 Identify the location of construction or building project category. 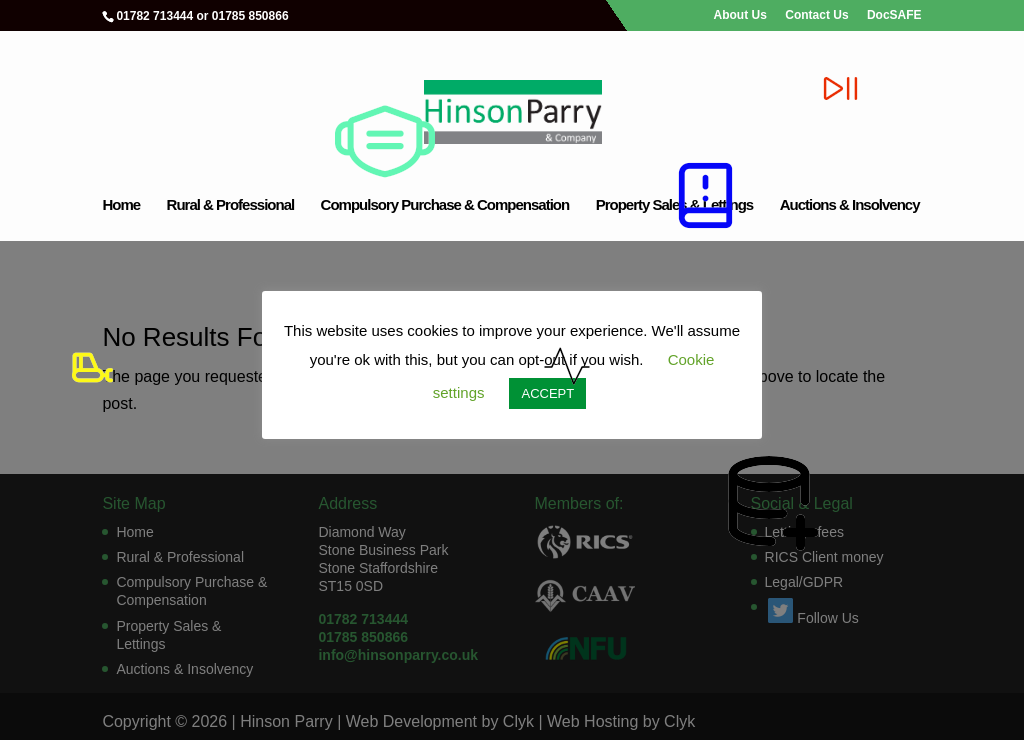
(92, 367).